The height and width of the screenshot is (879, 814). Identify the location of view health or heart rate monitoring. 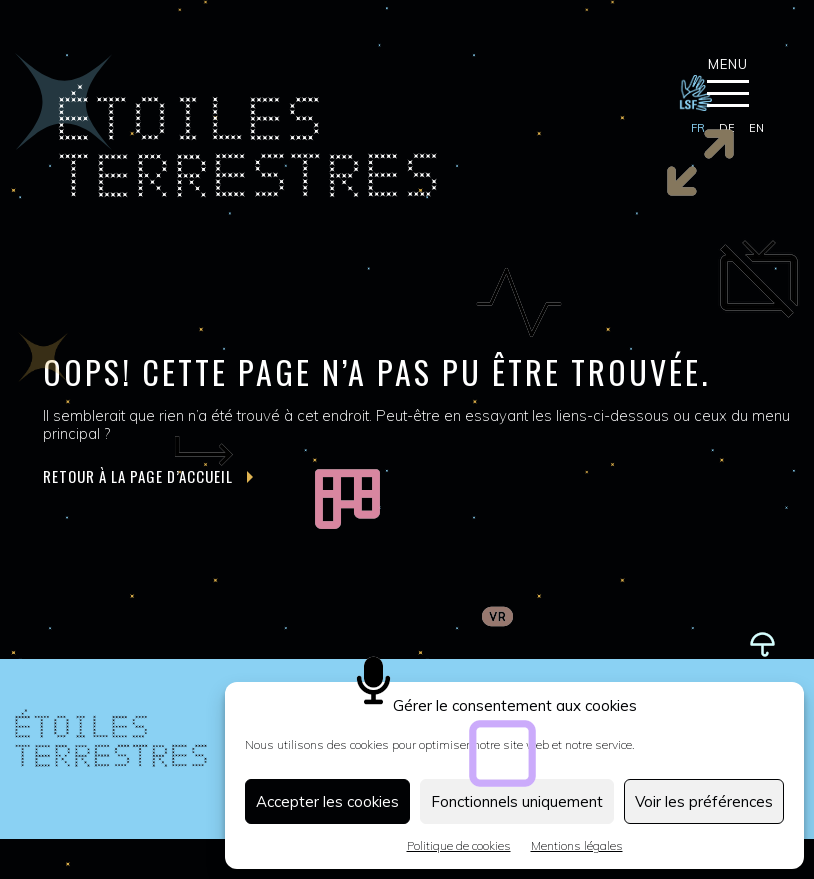
(519, 304).